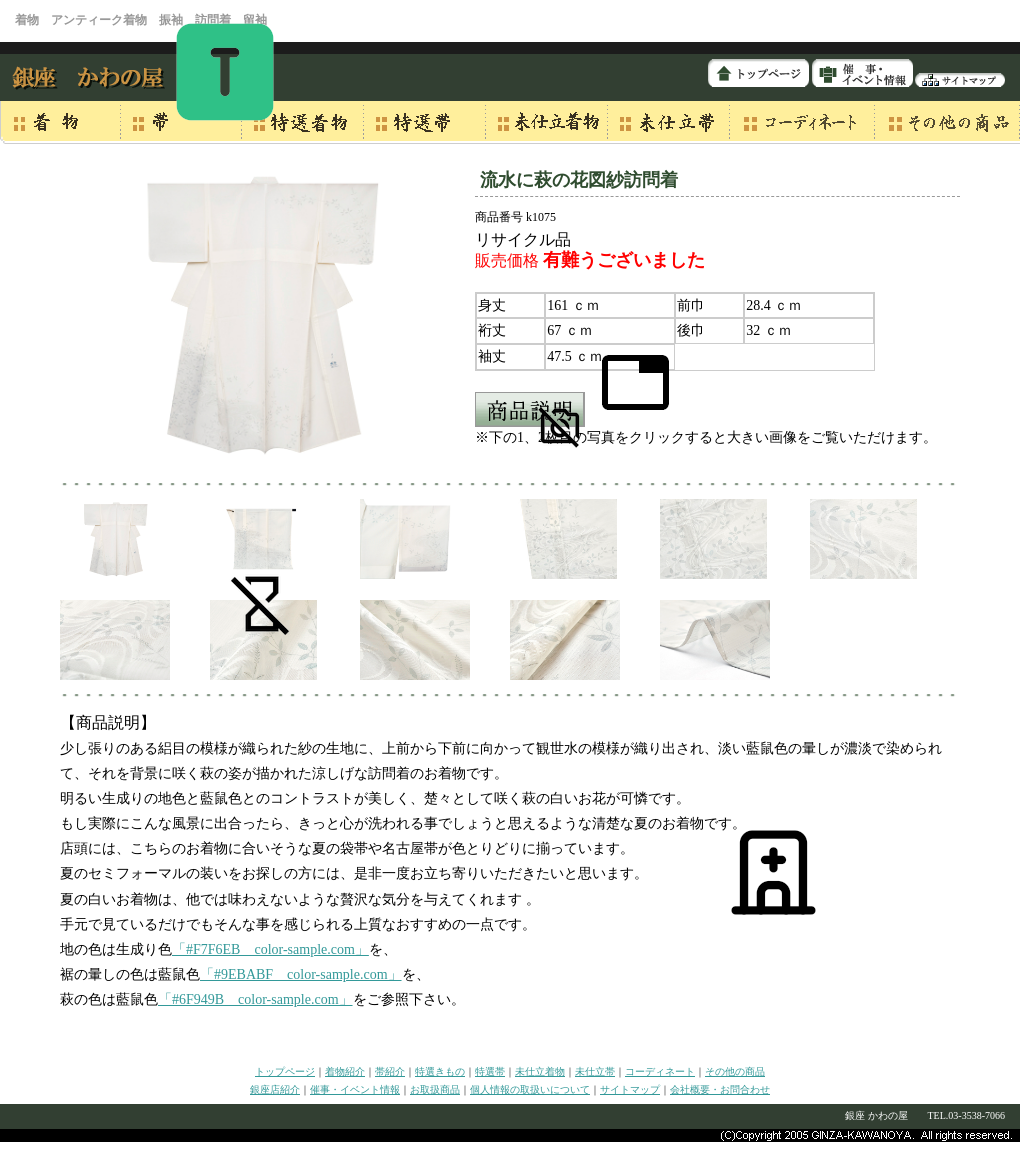 The width and height of the screenshot is (1020, 1172). What do you see at coordinates (635, 382) in the screenshot?
I see `open a new browser tab` at bounding box center [635, 382].